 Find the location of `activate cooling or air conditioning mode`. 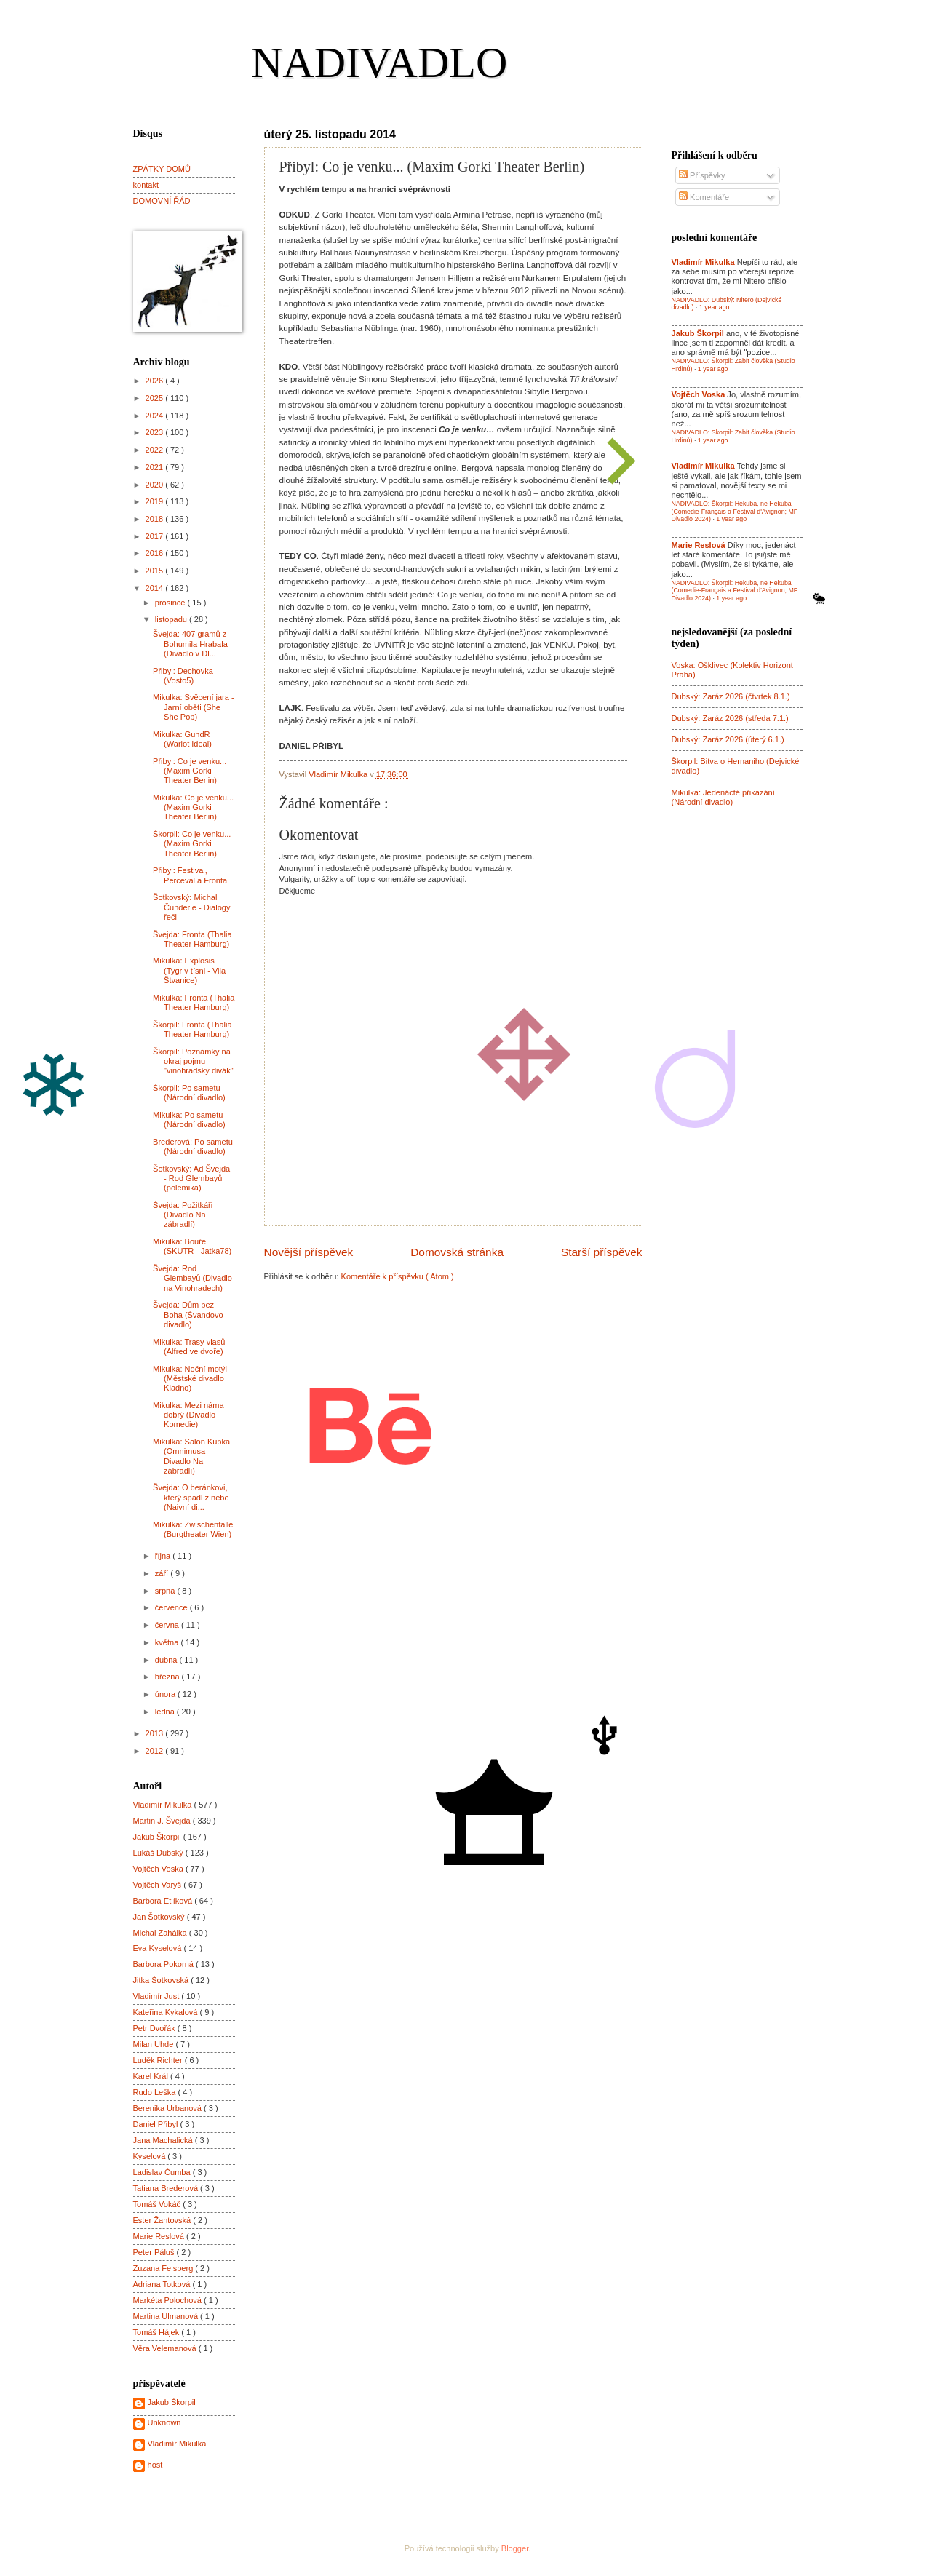

activate cooling or air conditioning mode is located at coordinates (53, 1084).